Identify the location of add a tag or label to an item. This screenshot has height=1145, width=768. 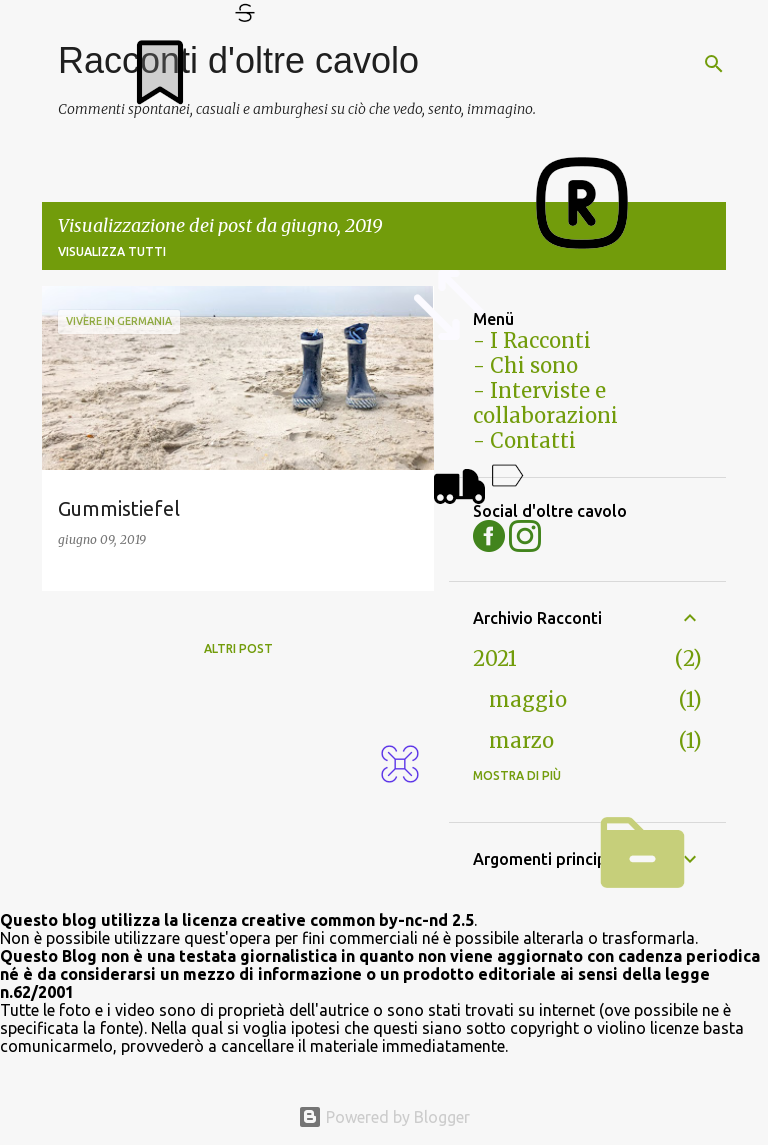
(506, 475).